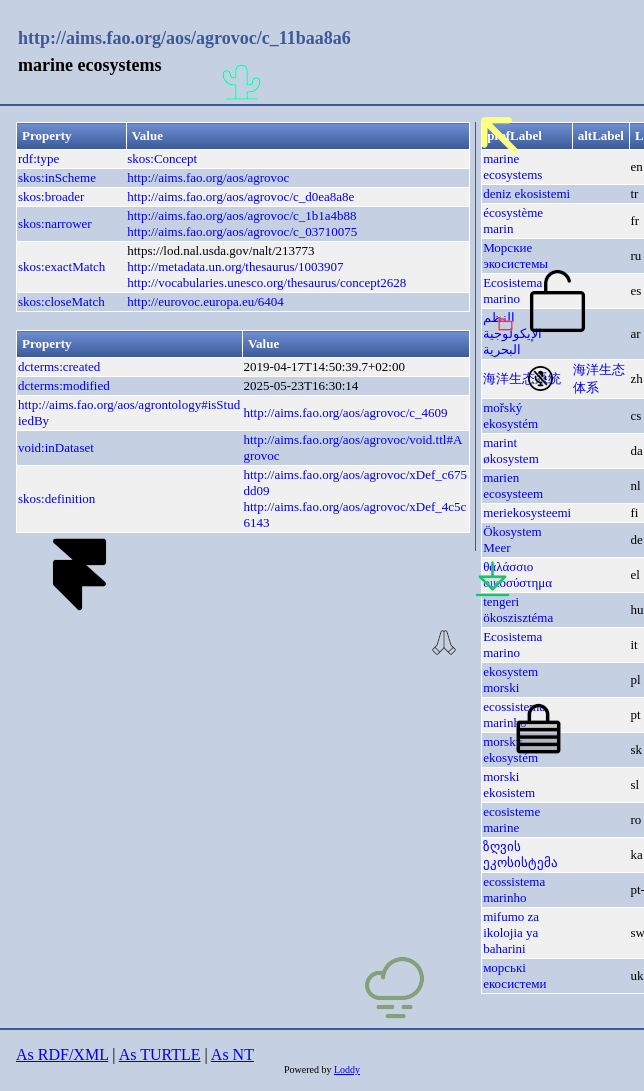  What do you see at coordinates (394, 986) in the screenshot?
I see `indicates foggy weather conditions` at bounding box center [394, 986].